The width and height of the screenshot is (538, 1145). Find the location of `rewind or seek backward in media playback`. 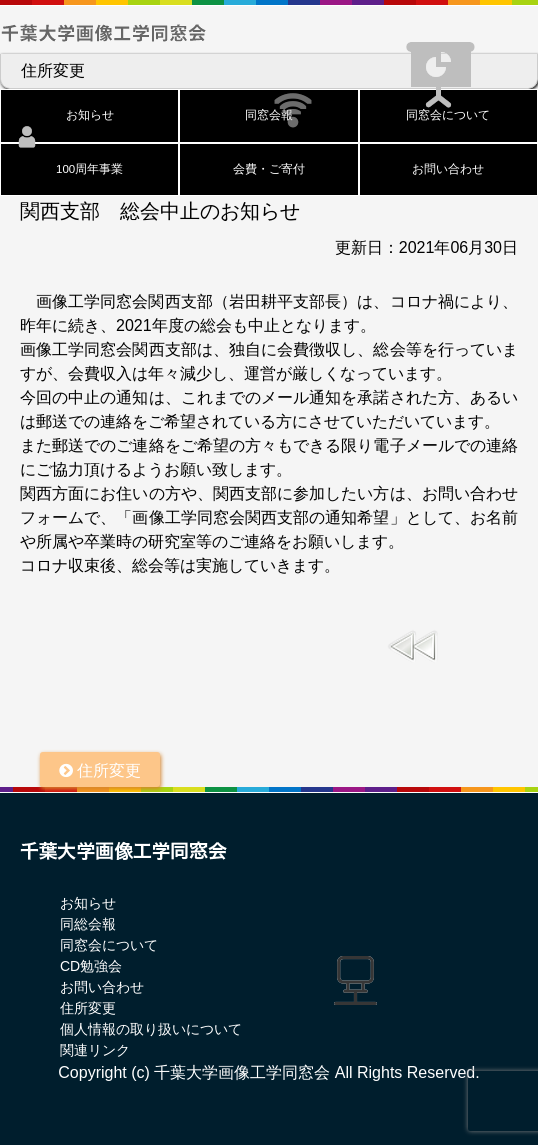

rewind or seek backward in media playback is located at coordinates (412, 646).